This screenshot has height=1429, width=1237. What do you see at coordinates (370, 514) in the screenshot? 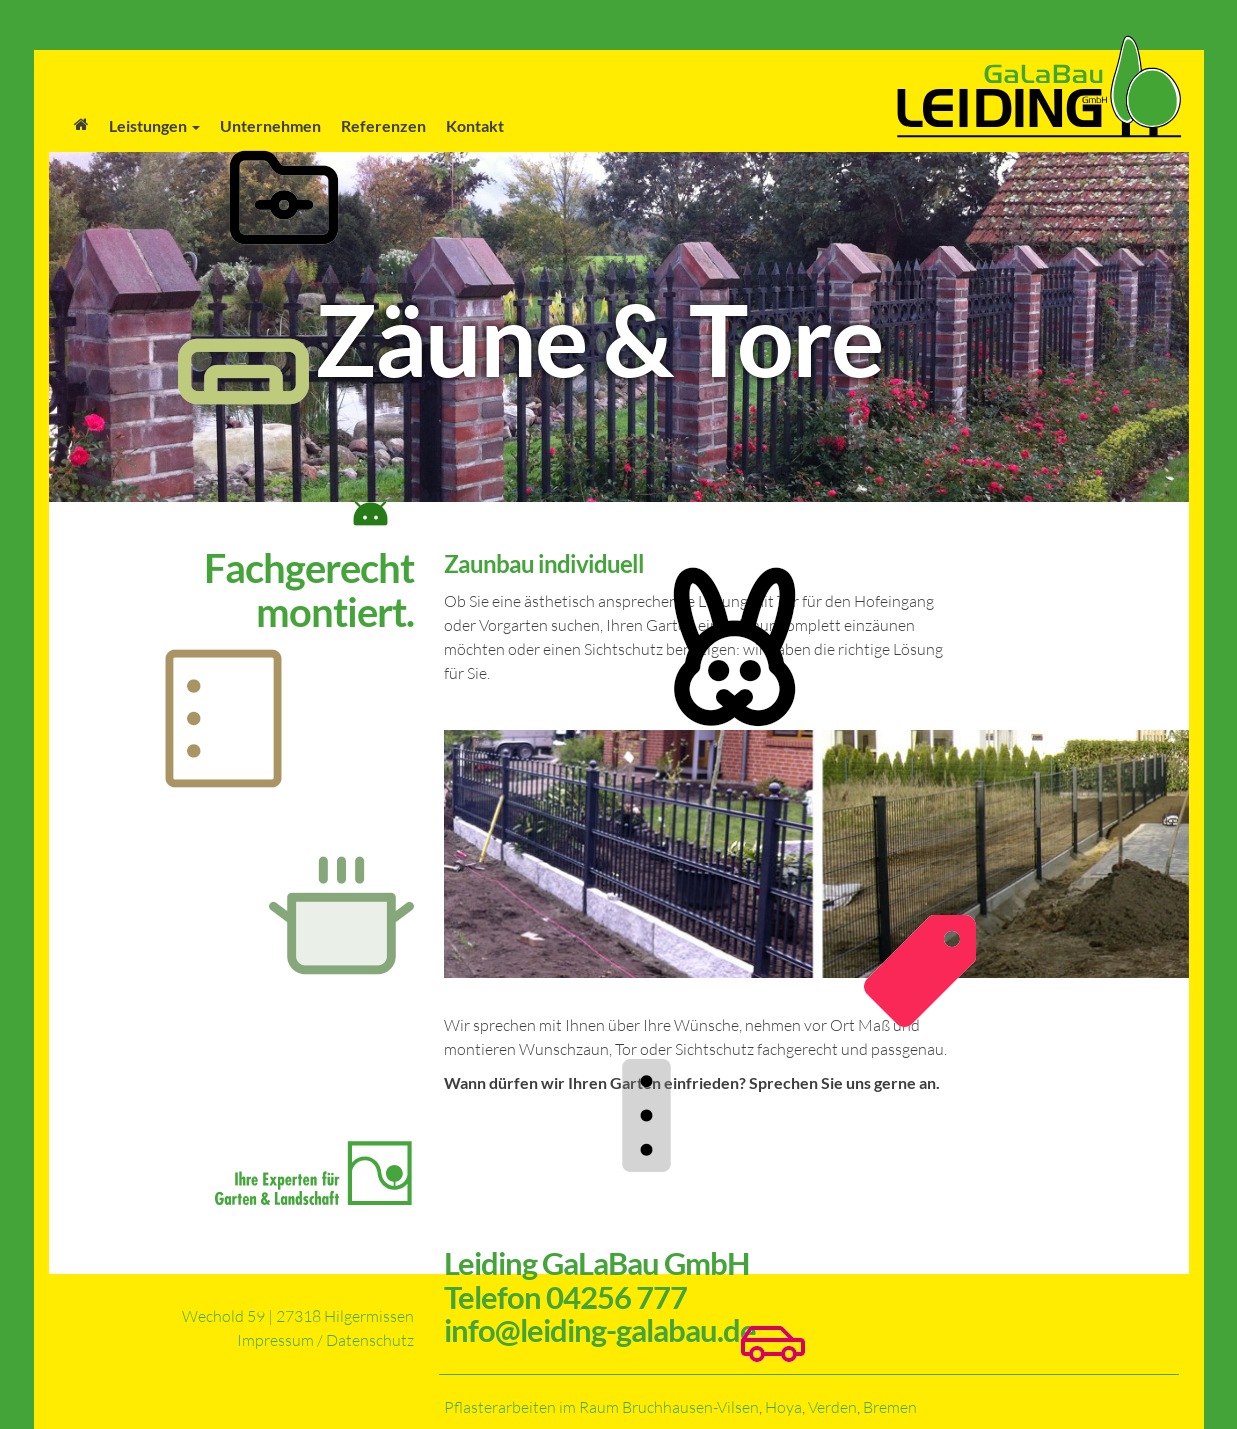
I see `android operating system indicator` at bounding box center [370, 514].